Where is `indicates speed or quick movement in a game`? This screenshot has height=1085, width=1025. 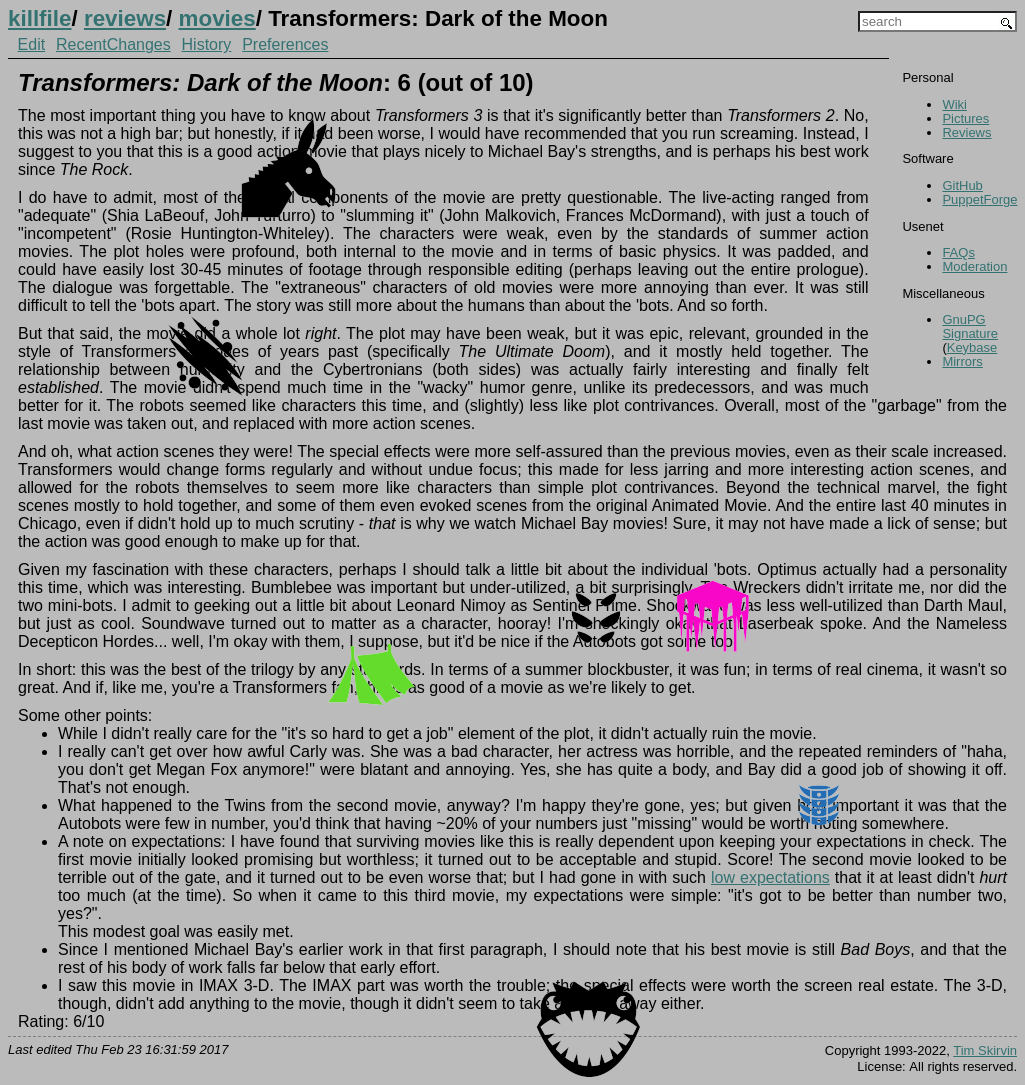 indicates speed or quick movement in a game is located at coordinates (207, 355).